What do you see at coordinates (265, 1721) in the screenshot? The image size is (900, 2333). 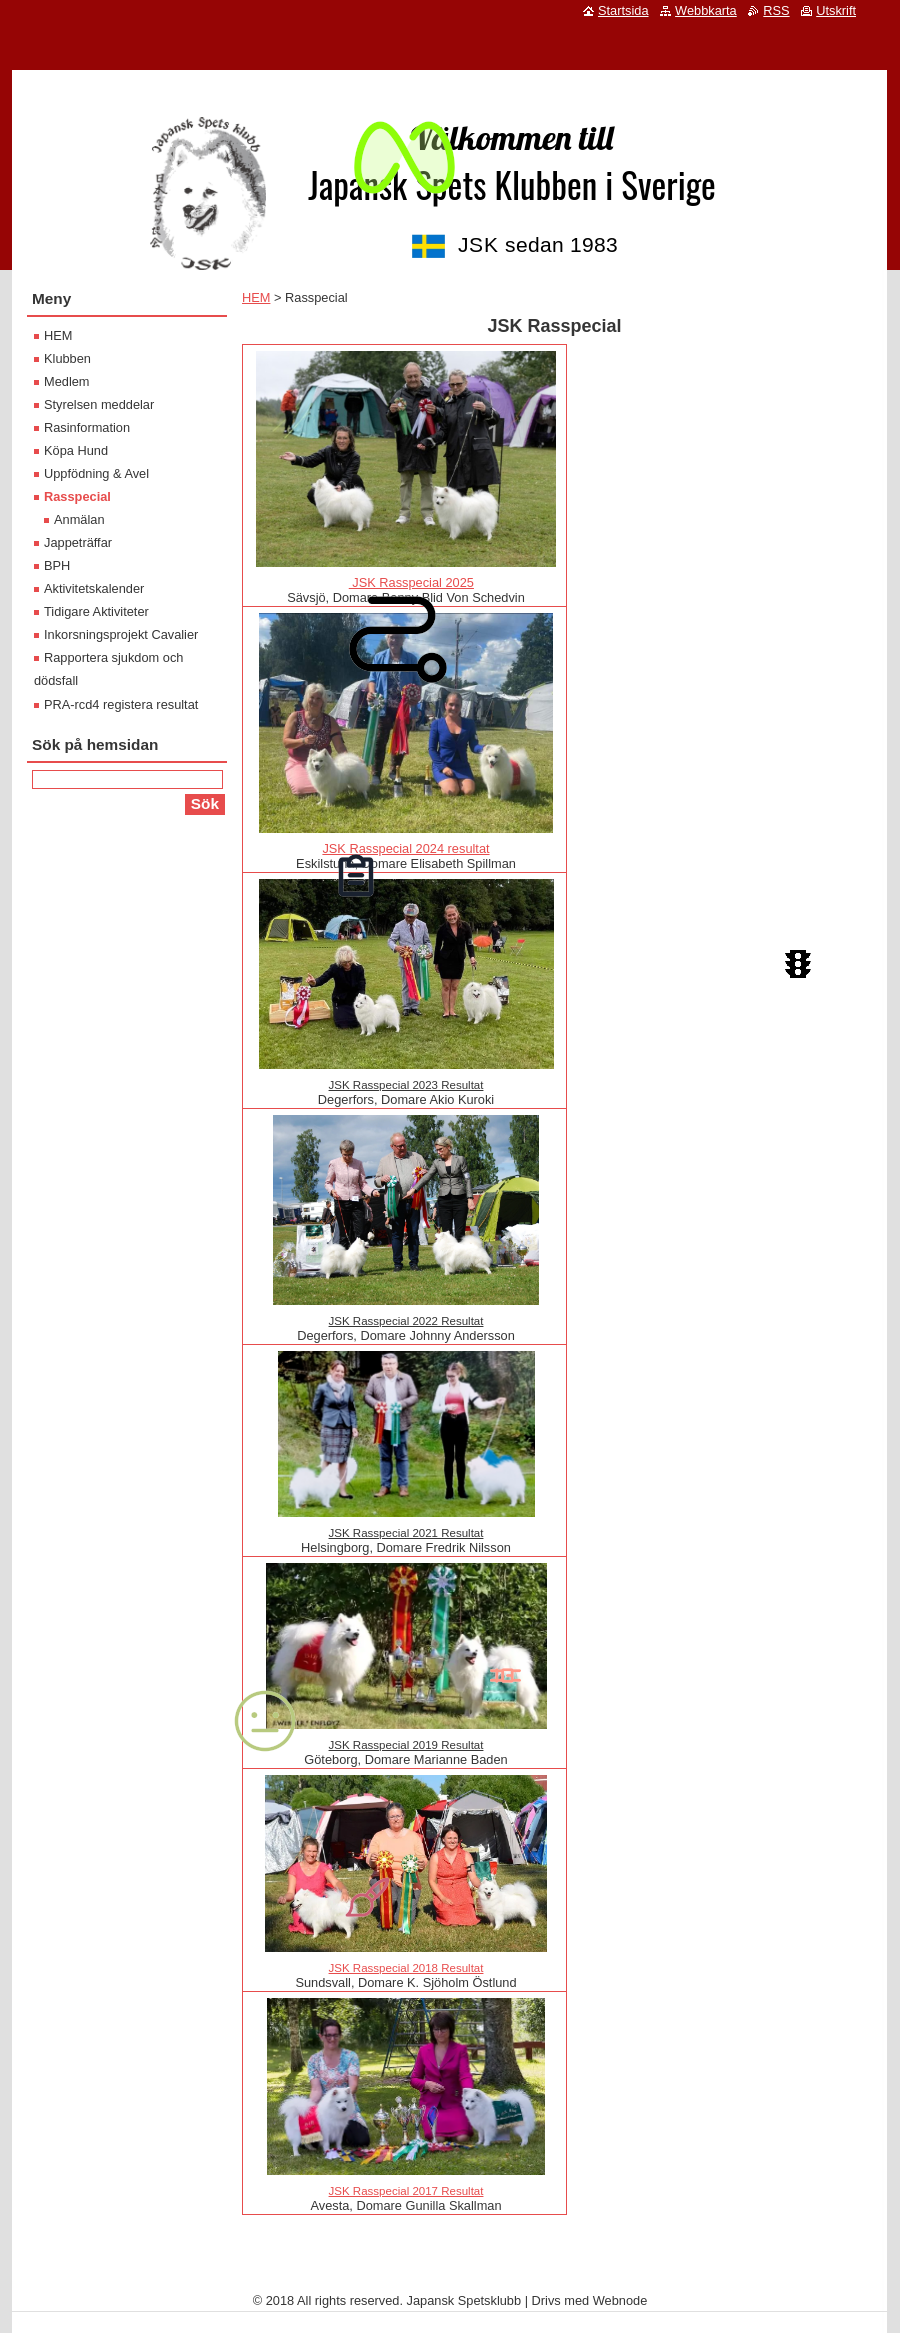 I see `rate experience as neutral or average` at bounding box center [265, 1721].